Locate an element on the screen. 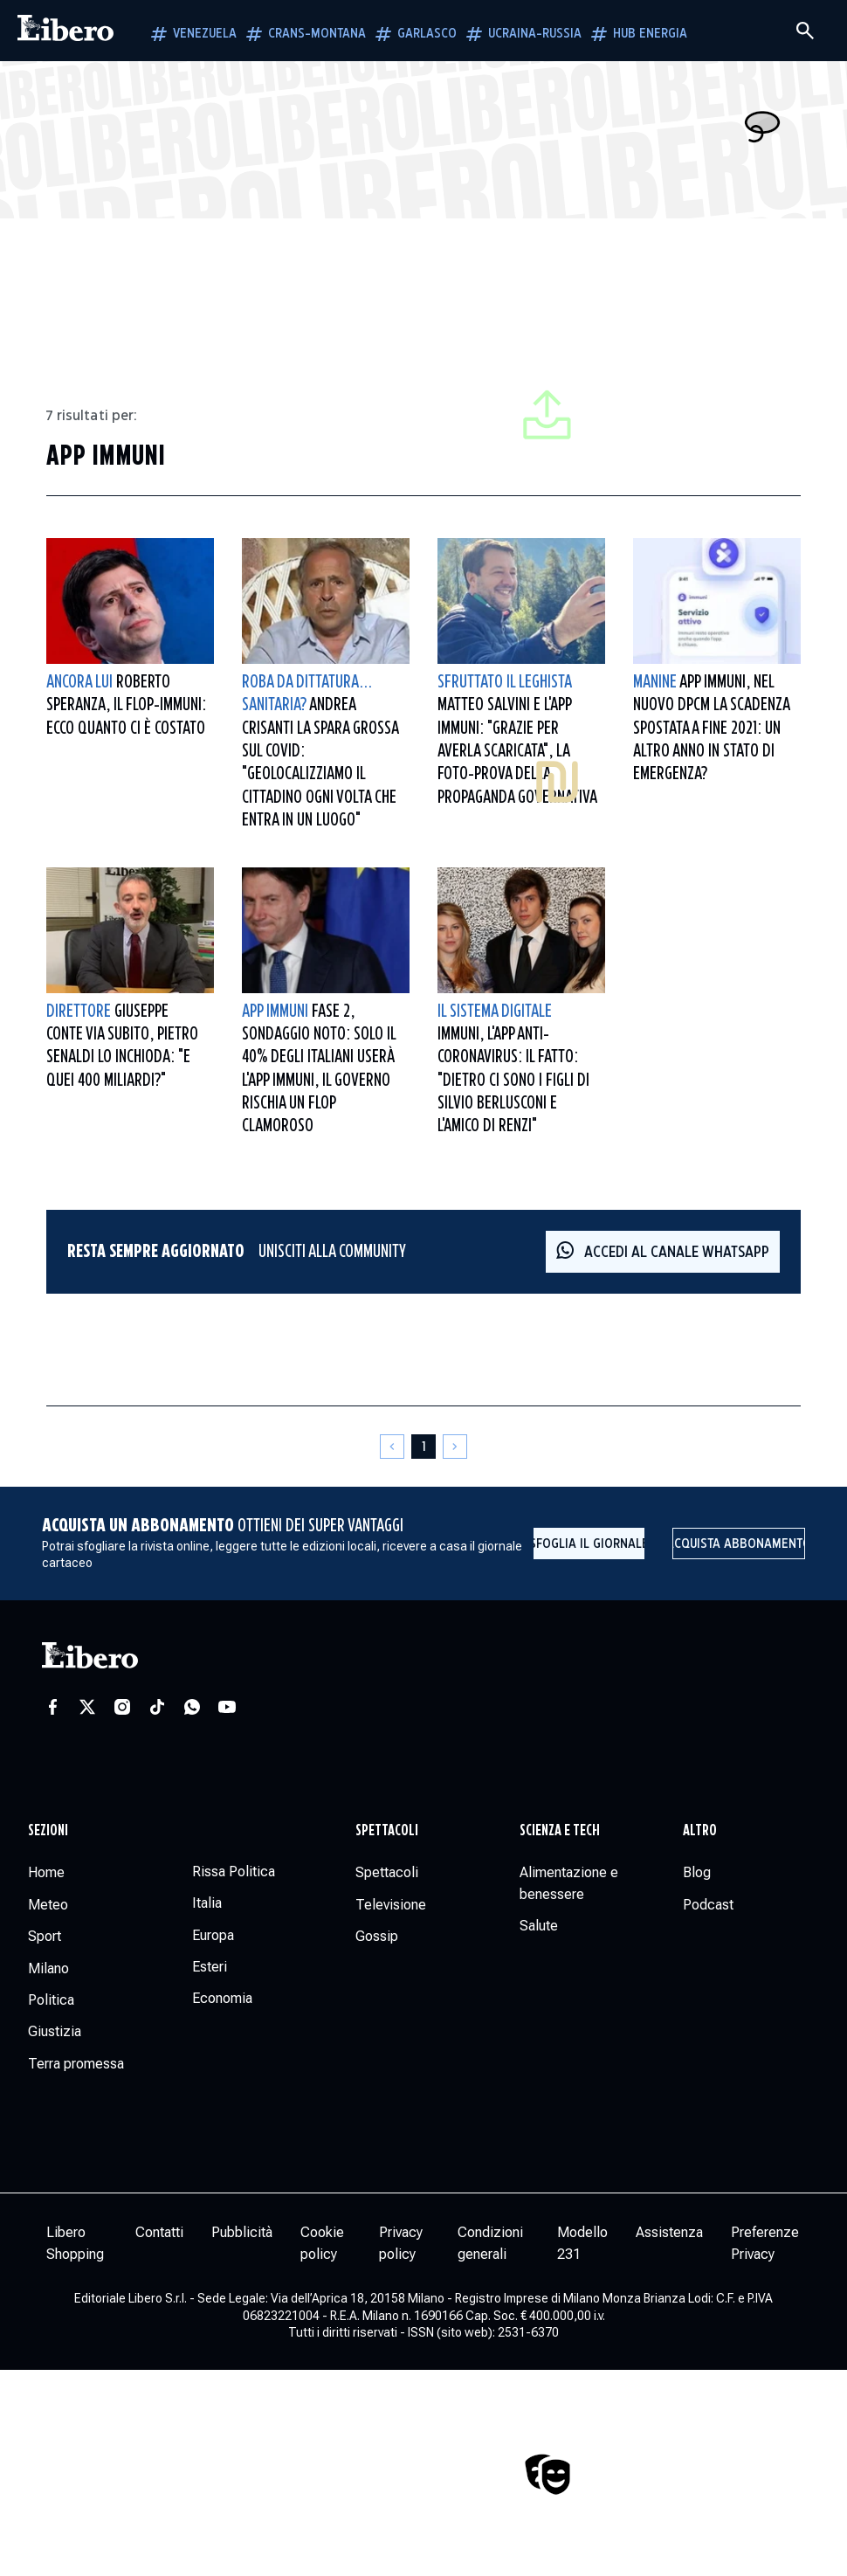 The width and height of the screenshot is (847, 2576). pop changes from git stash is located at coordinates (548, 413).